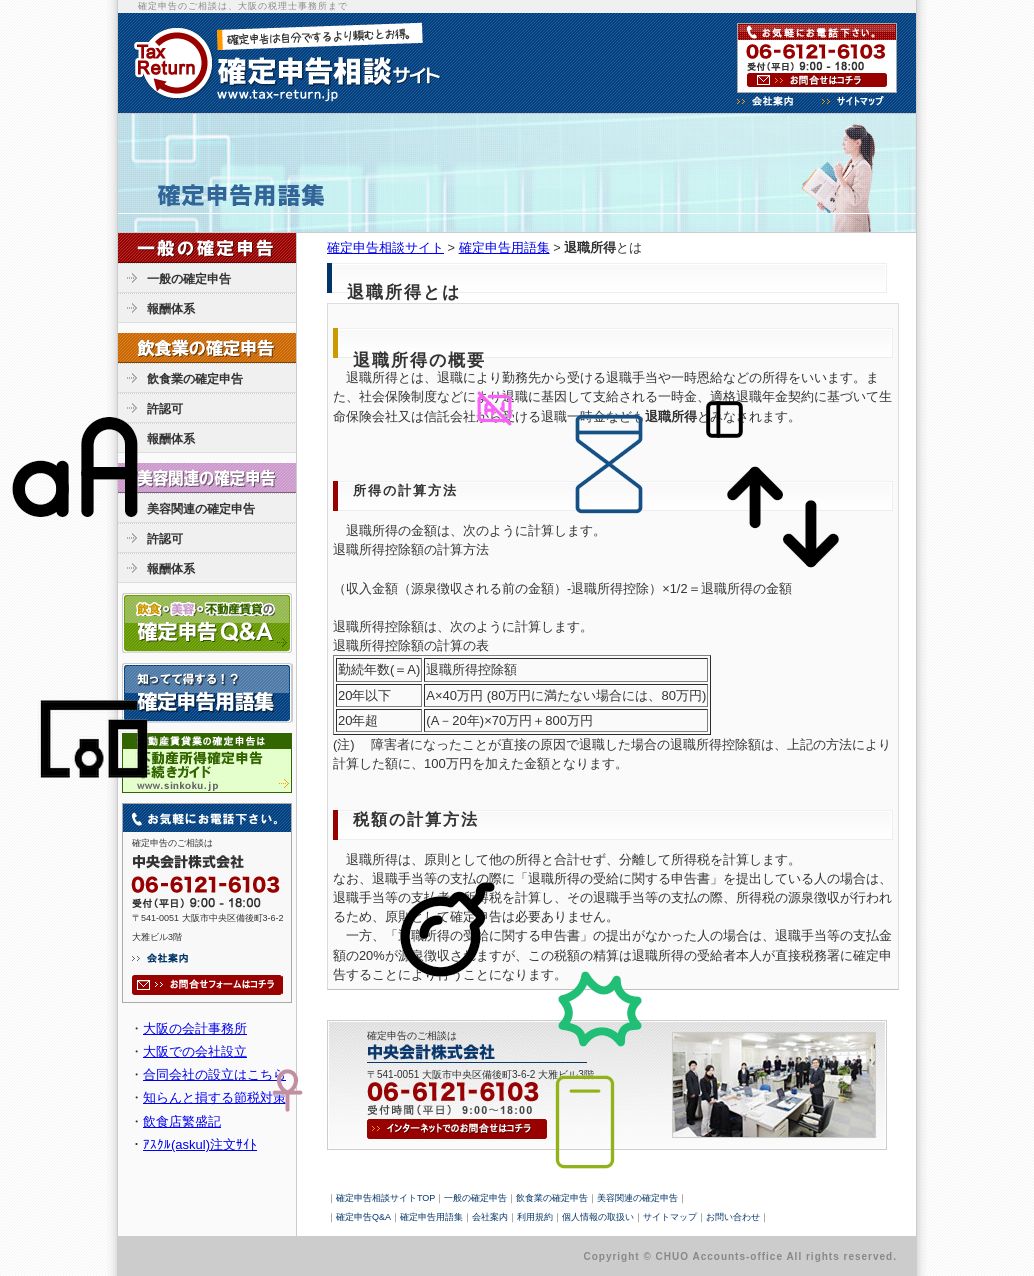  What do you see at coordinates (494, 408) in the screenshot?
I see `disable advertisements` at bounding box center [494, 408].